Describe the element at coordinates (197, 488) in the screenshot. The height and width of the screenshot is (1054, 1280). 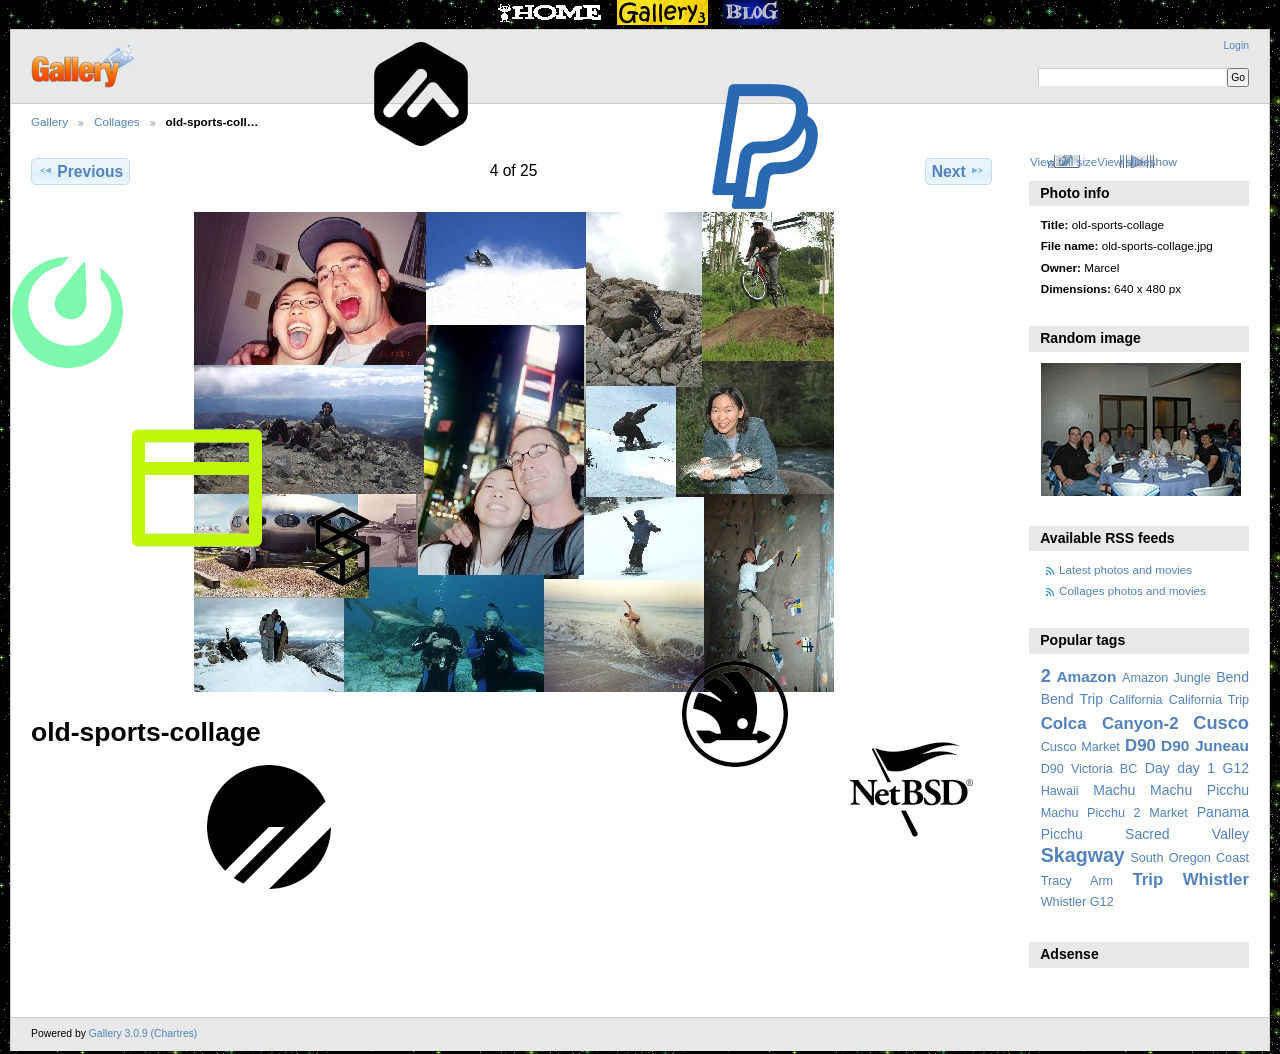
I see `switch to top panel layout` at that location.